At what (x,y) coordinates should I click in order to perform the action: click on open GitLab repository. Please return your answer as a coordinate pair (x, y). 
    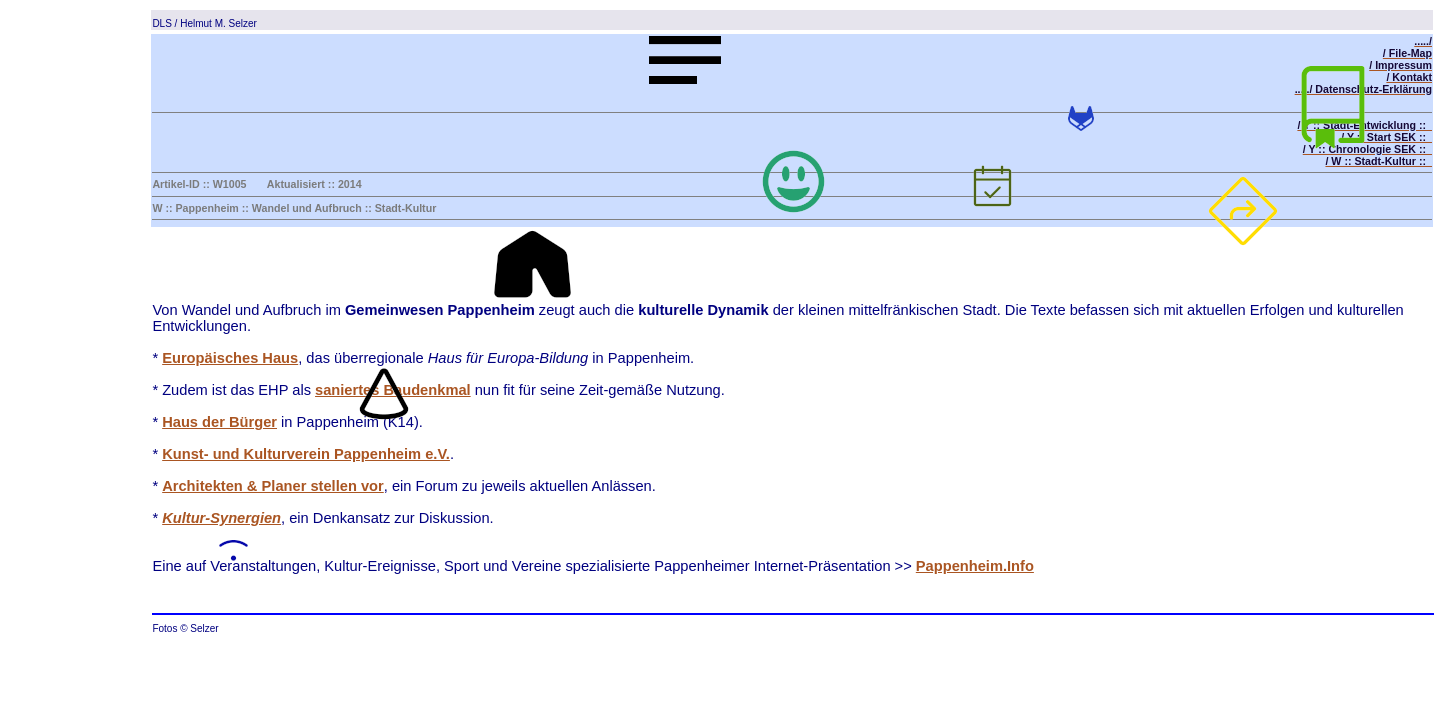
    Looking at the image, I should click on (1081, 118).